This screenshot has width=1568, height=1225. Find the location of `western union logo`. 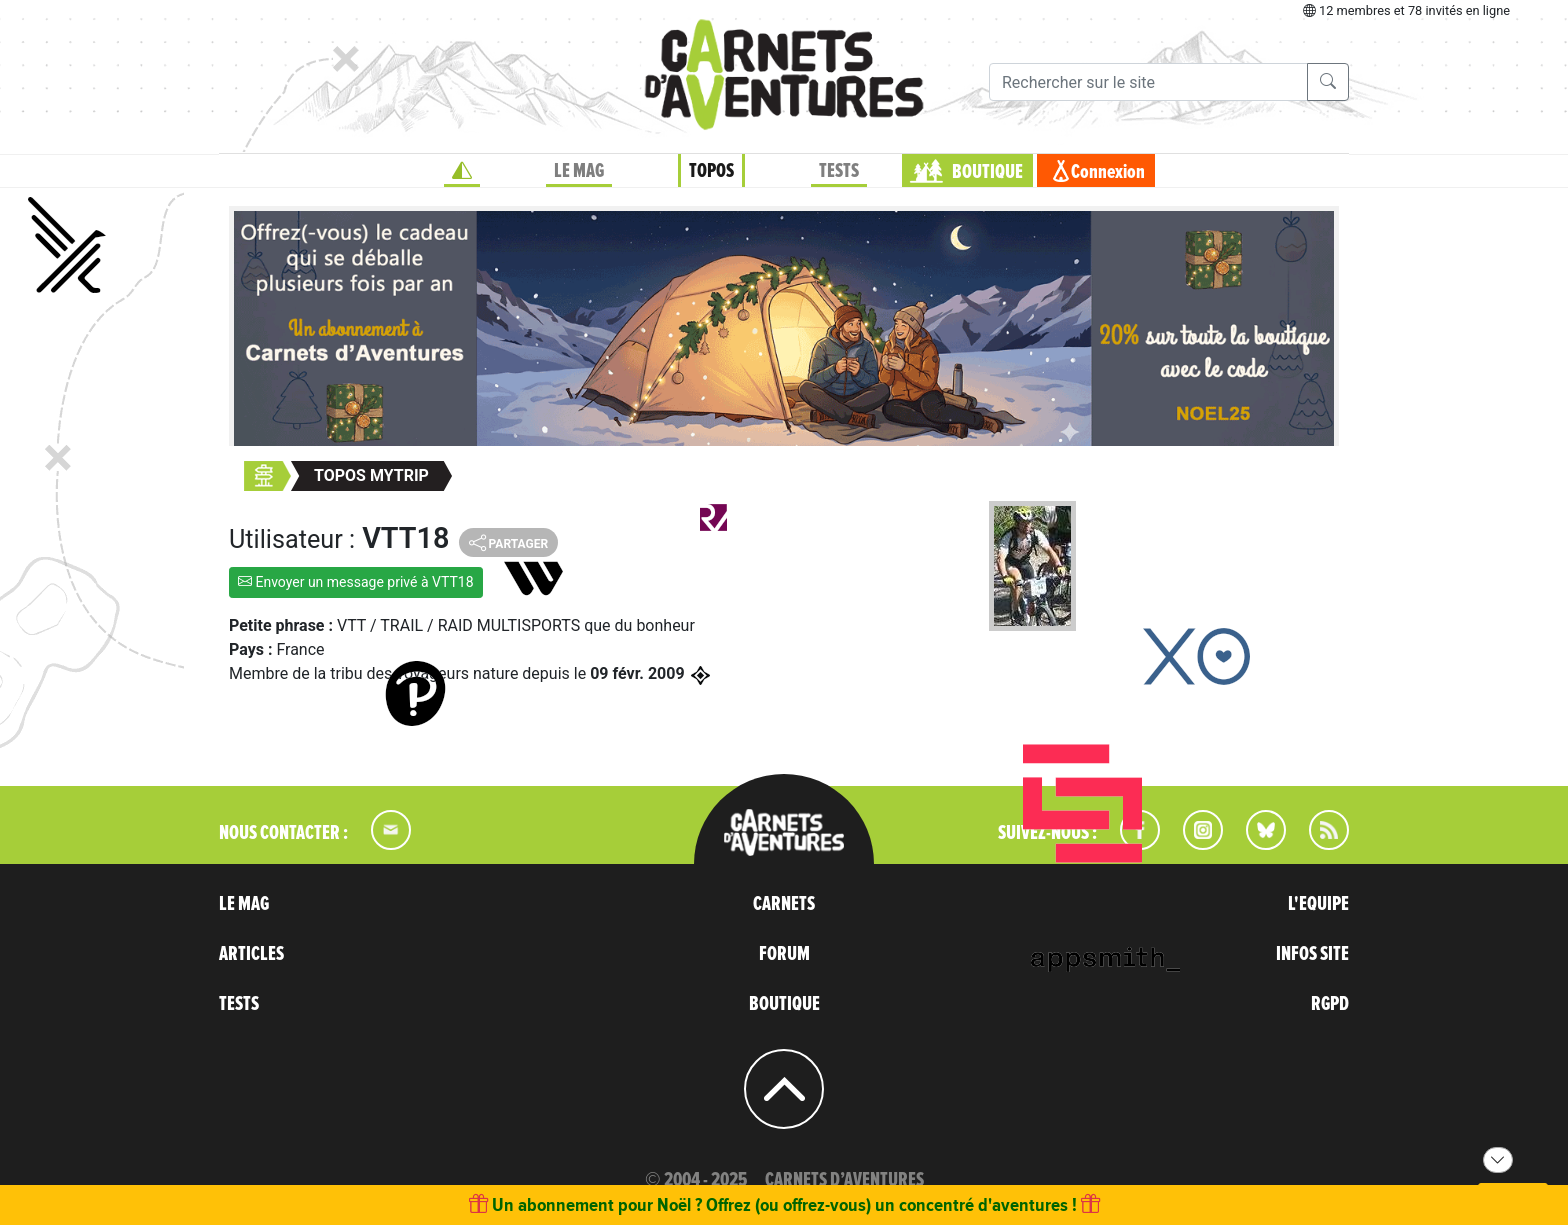

western union logo is located at coordinates (533, 578).